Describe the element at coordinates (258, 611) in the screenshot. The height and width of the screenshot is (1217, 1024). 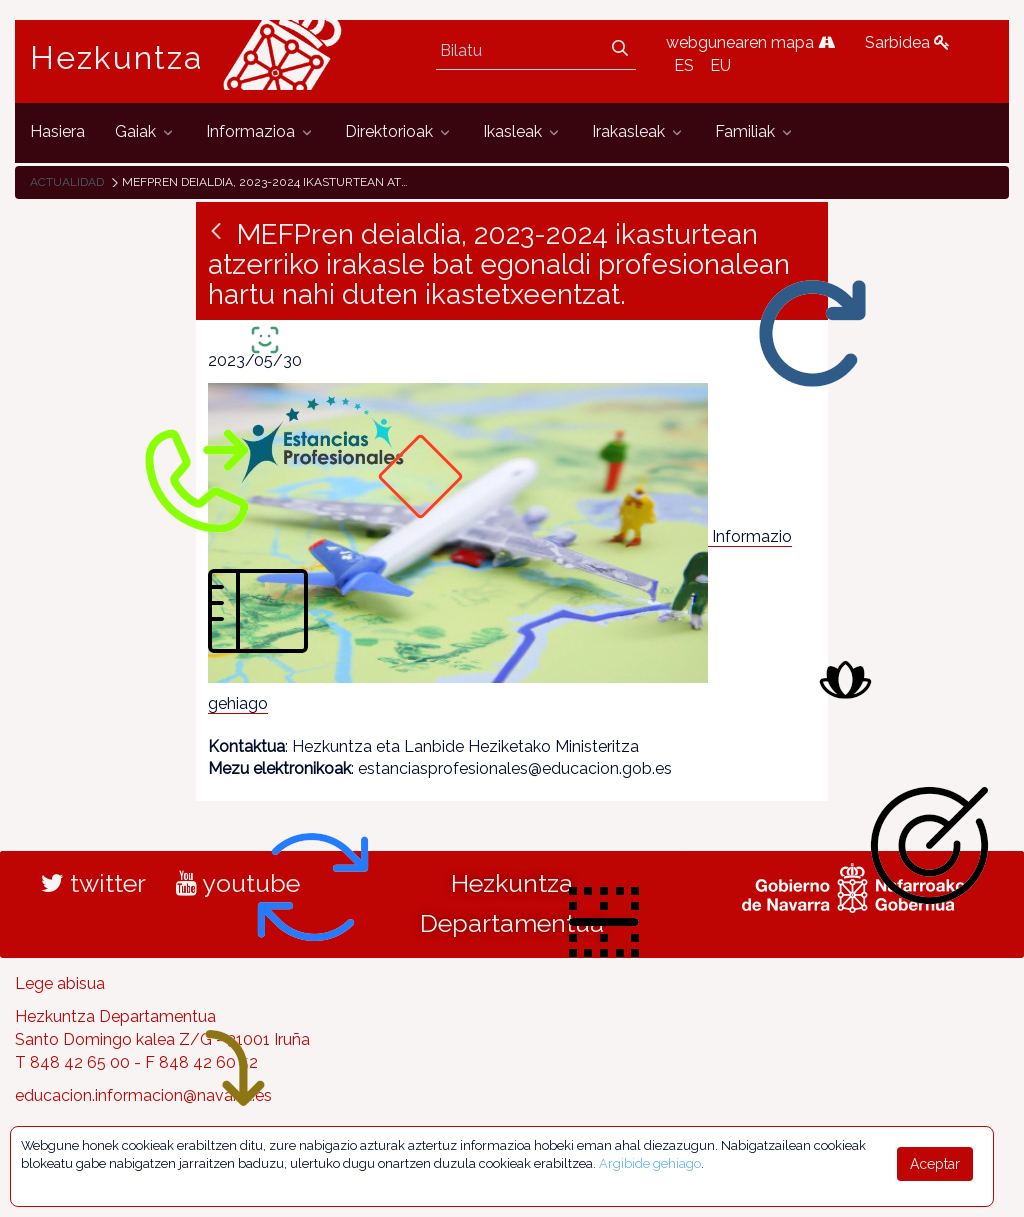
I see `toggle the sidebar panel` at that location.